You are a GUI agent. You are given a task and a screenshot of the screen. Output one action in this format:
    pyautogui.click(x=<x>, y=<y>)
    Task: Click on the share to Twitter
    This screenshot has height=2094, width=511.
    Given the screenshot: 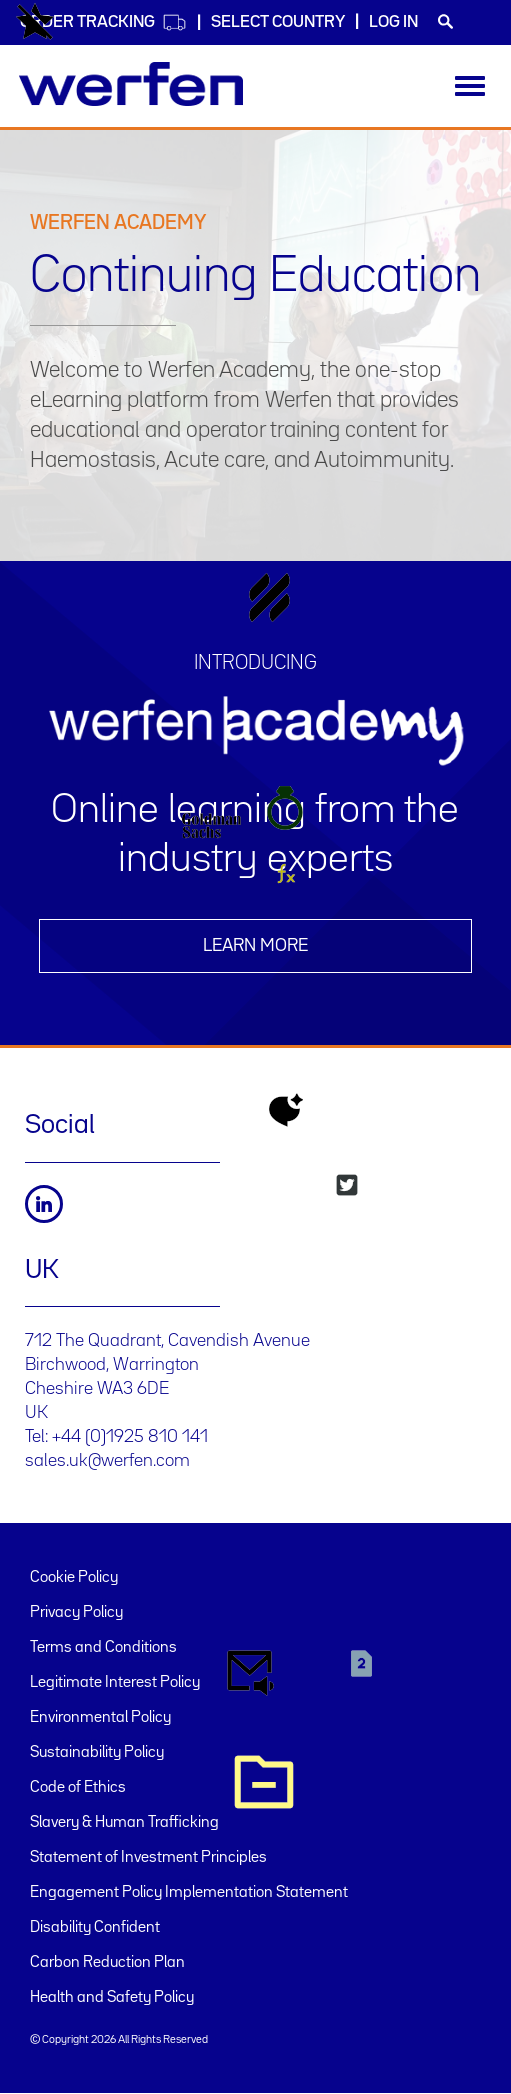 What is the action you would take?
    pyautogui.click(x=347, y=1185)
    